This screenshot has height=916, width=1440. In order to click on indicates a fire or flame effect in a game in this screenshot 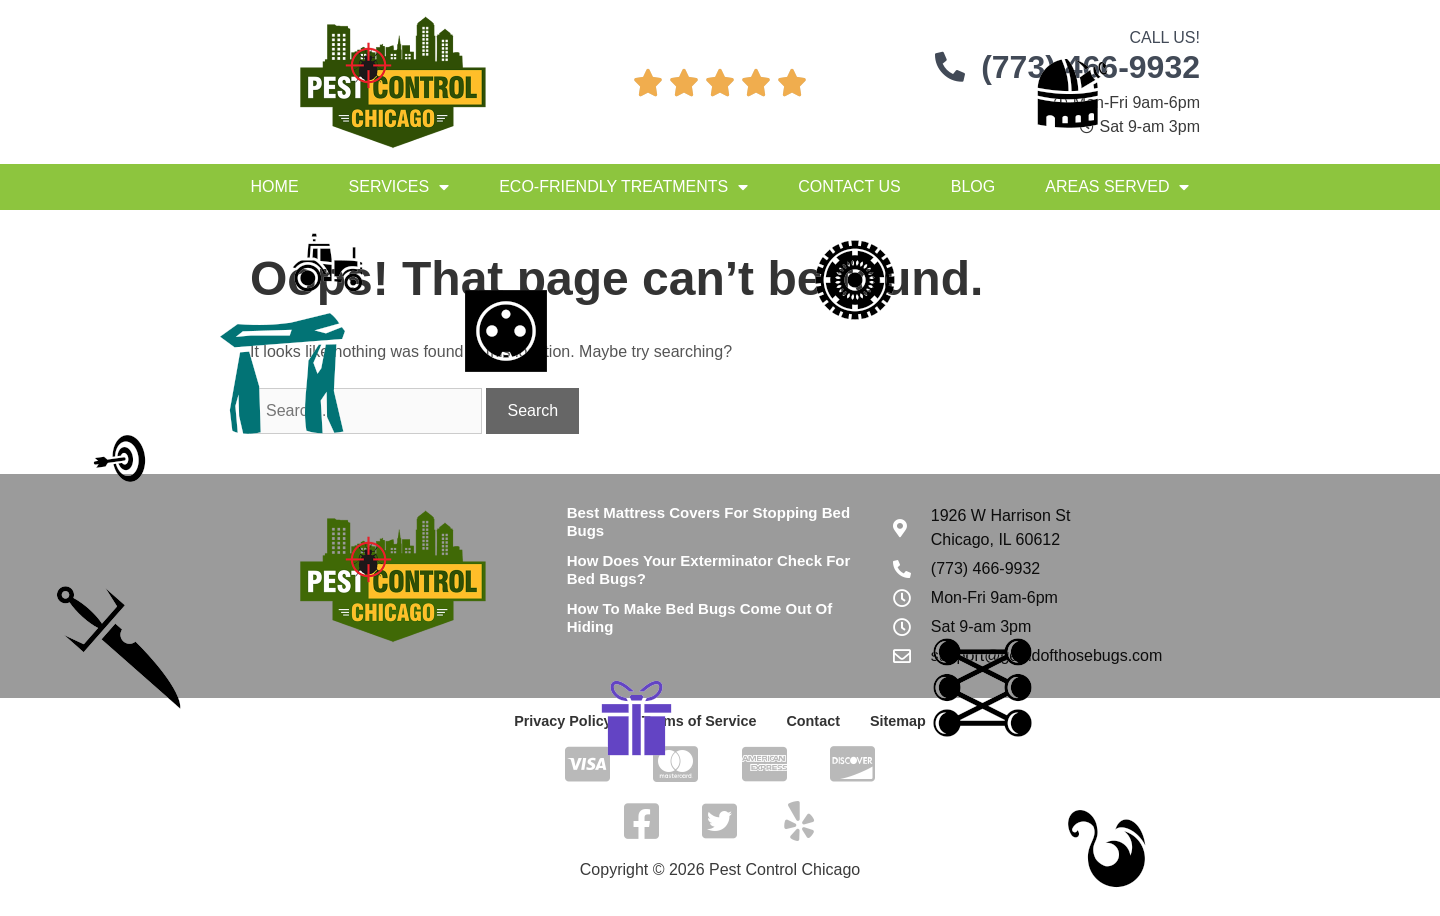, I will do `click(1107, 848)`.